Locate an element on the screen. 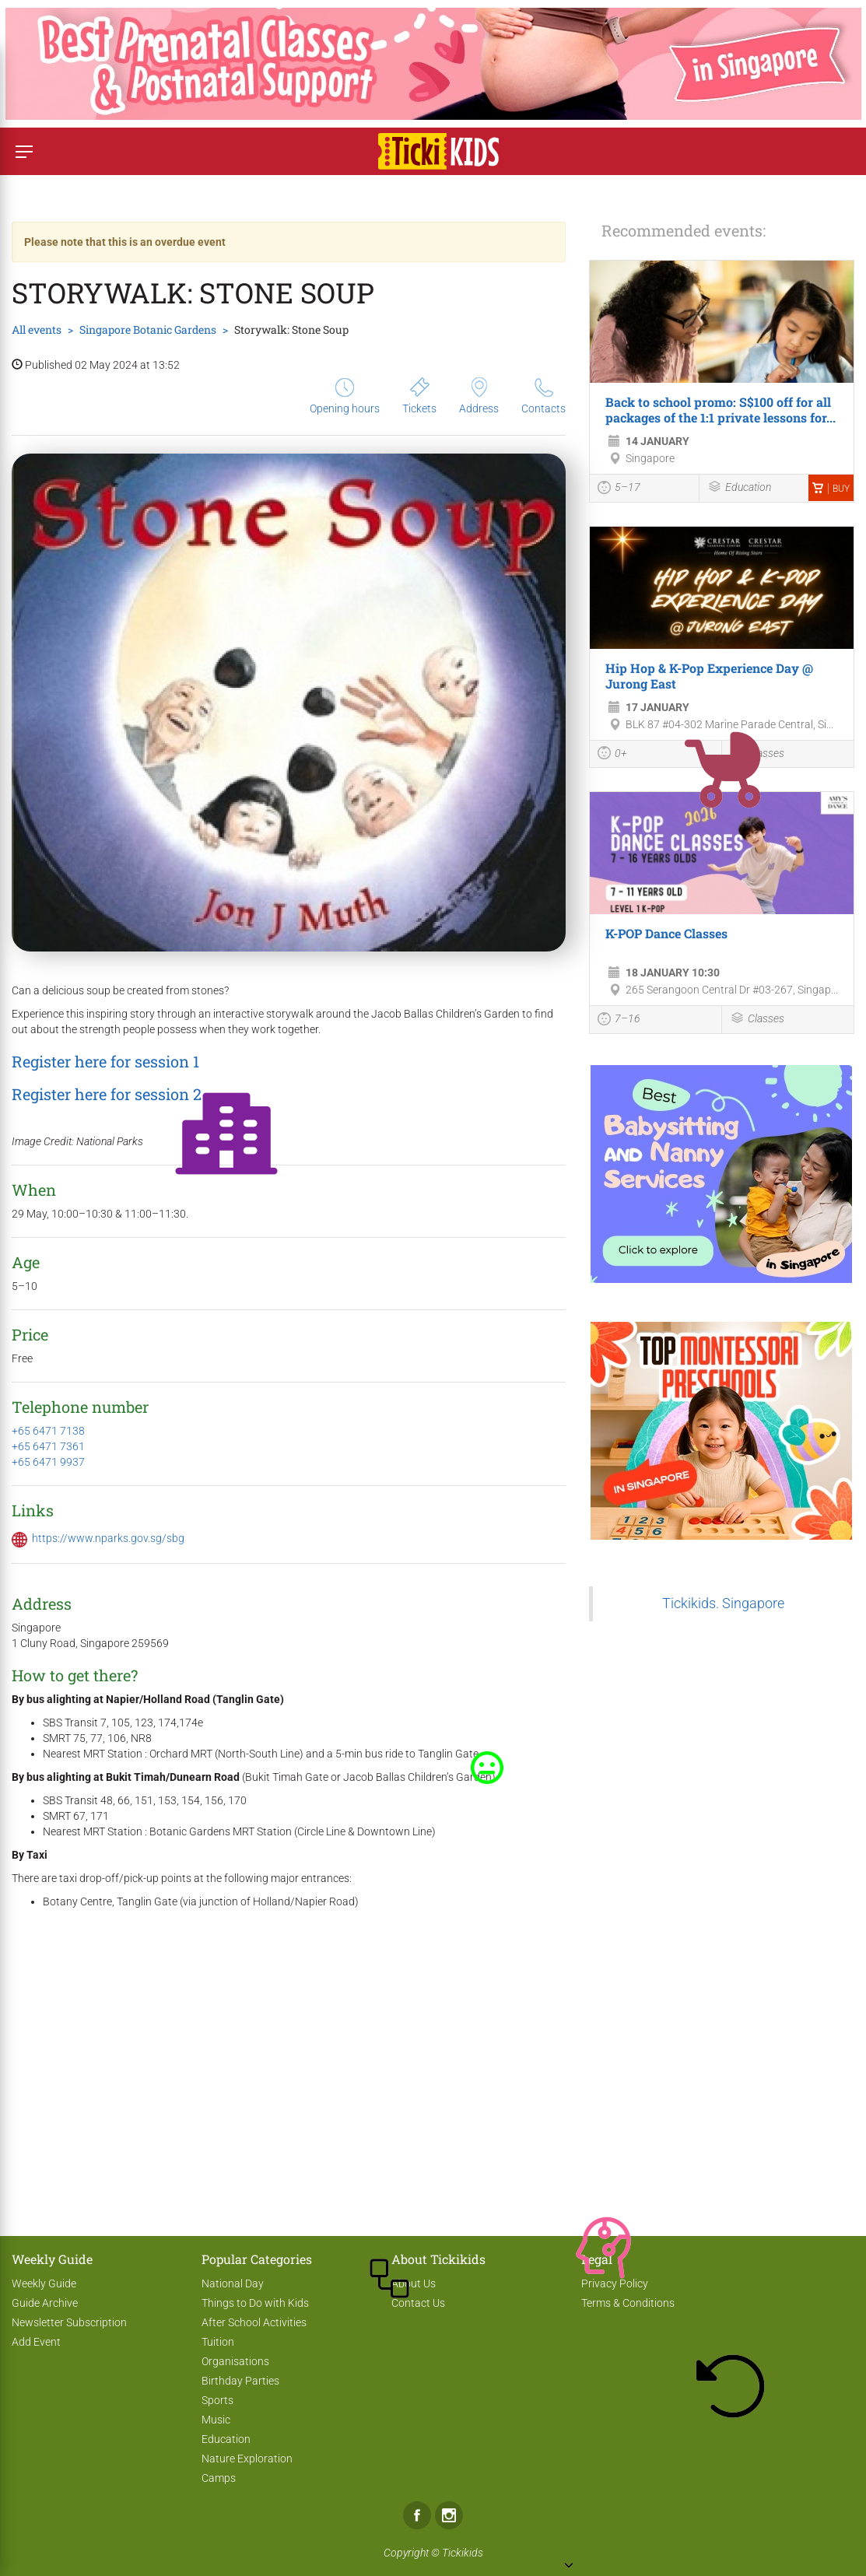  undo the last action is located at coordinates (733, 2386).